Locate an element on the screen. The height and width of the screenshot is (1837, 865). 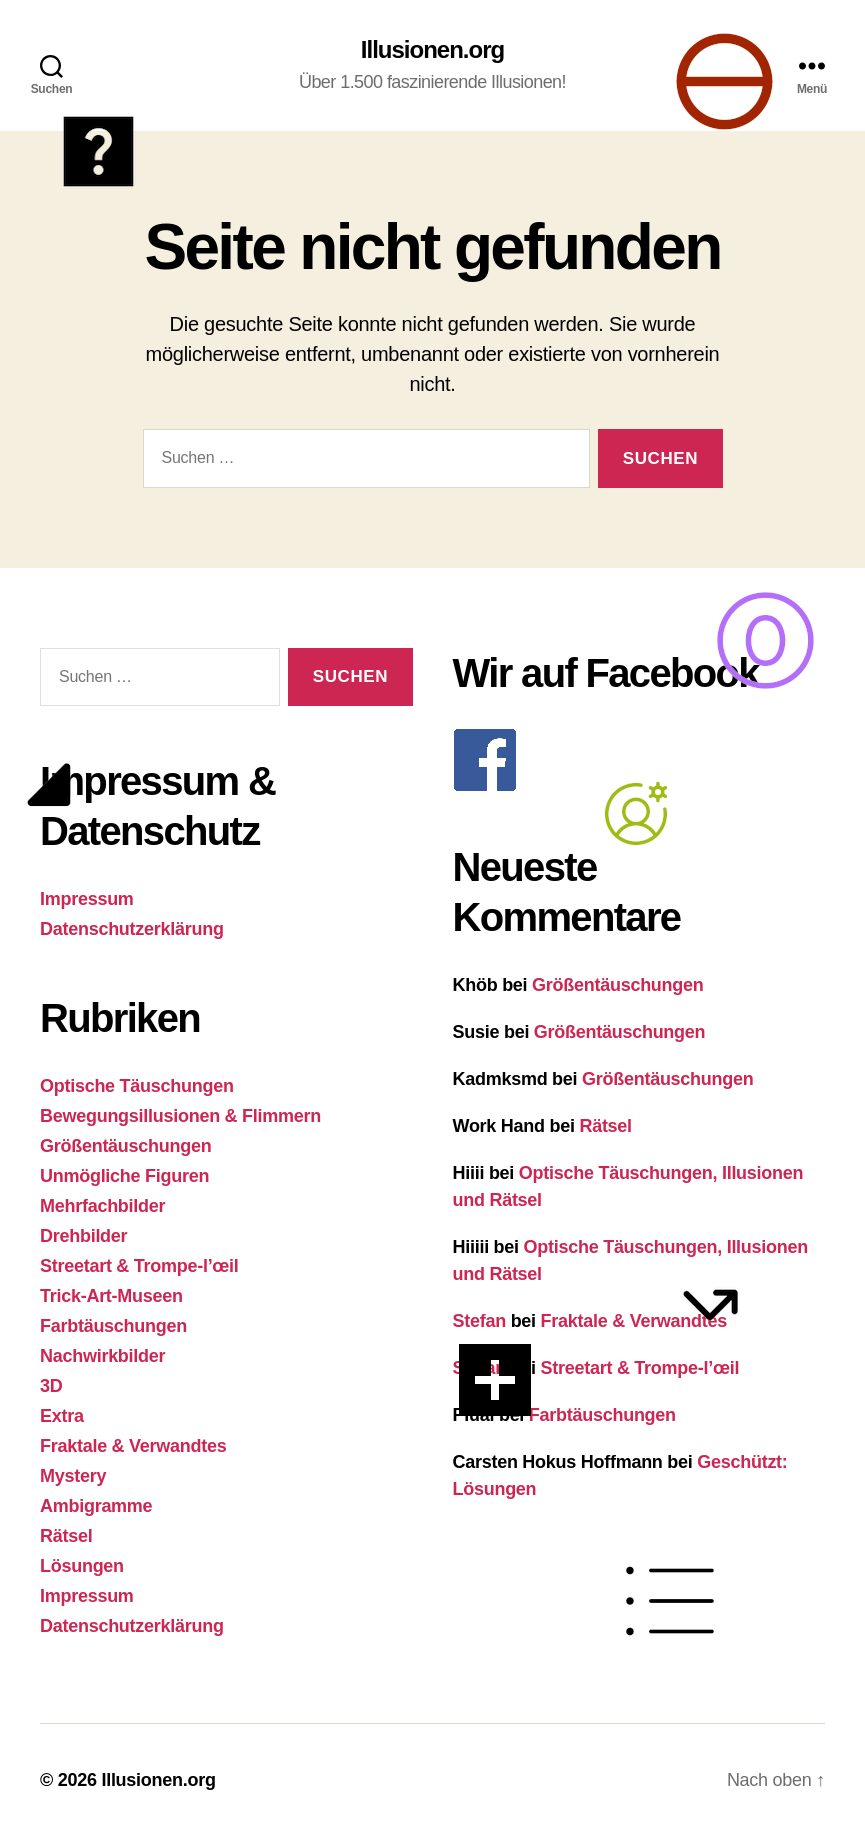
toggle between light and dark mode is located at coordinates (724, 81).